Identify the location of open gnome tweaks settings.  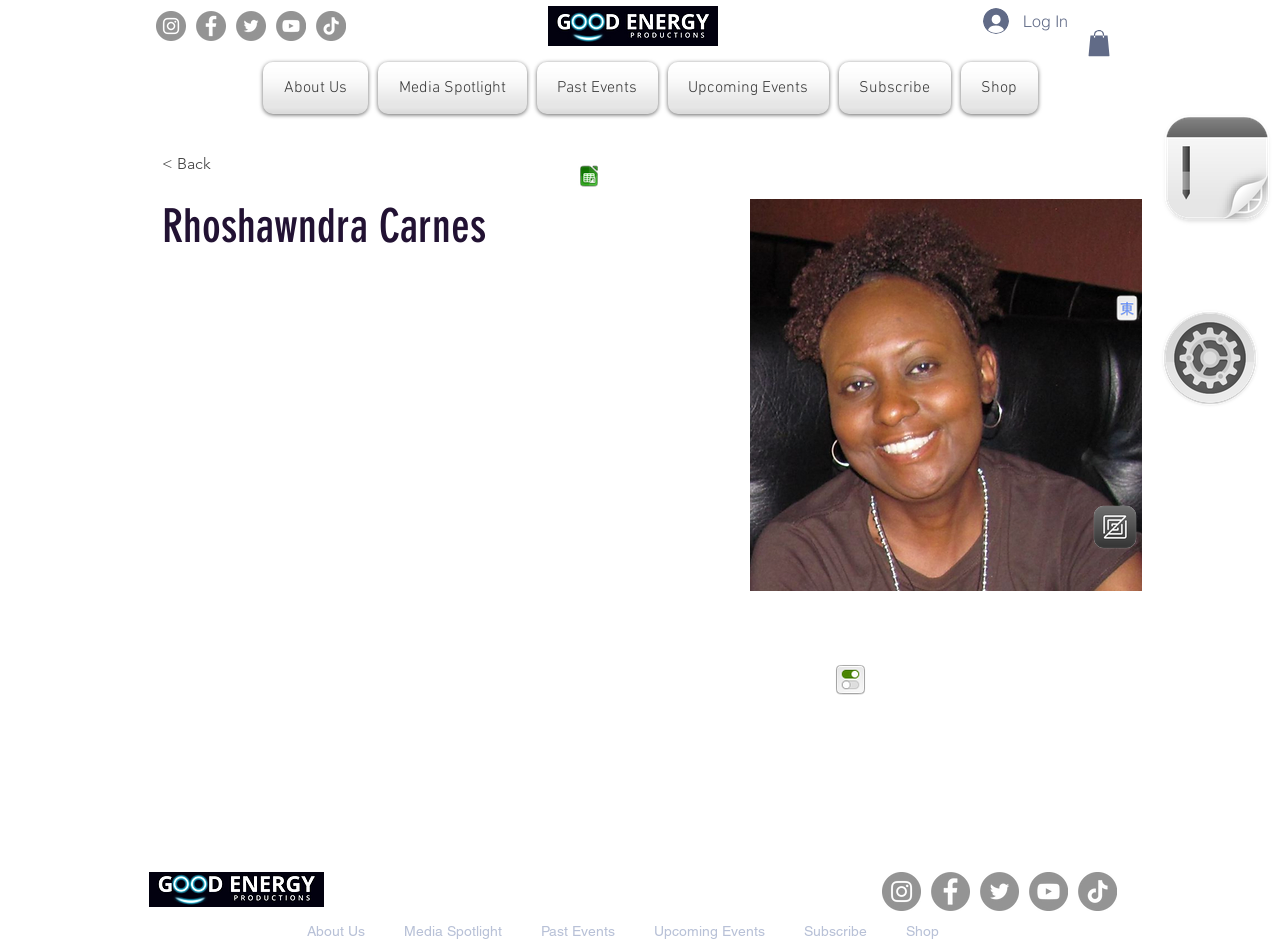
(850, 679).